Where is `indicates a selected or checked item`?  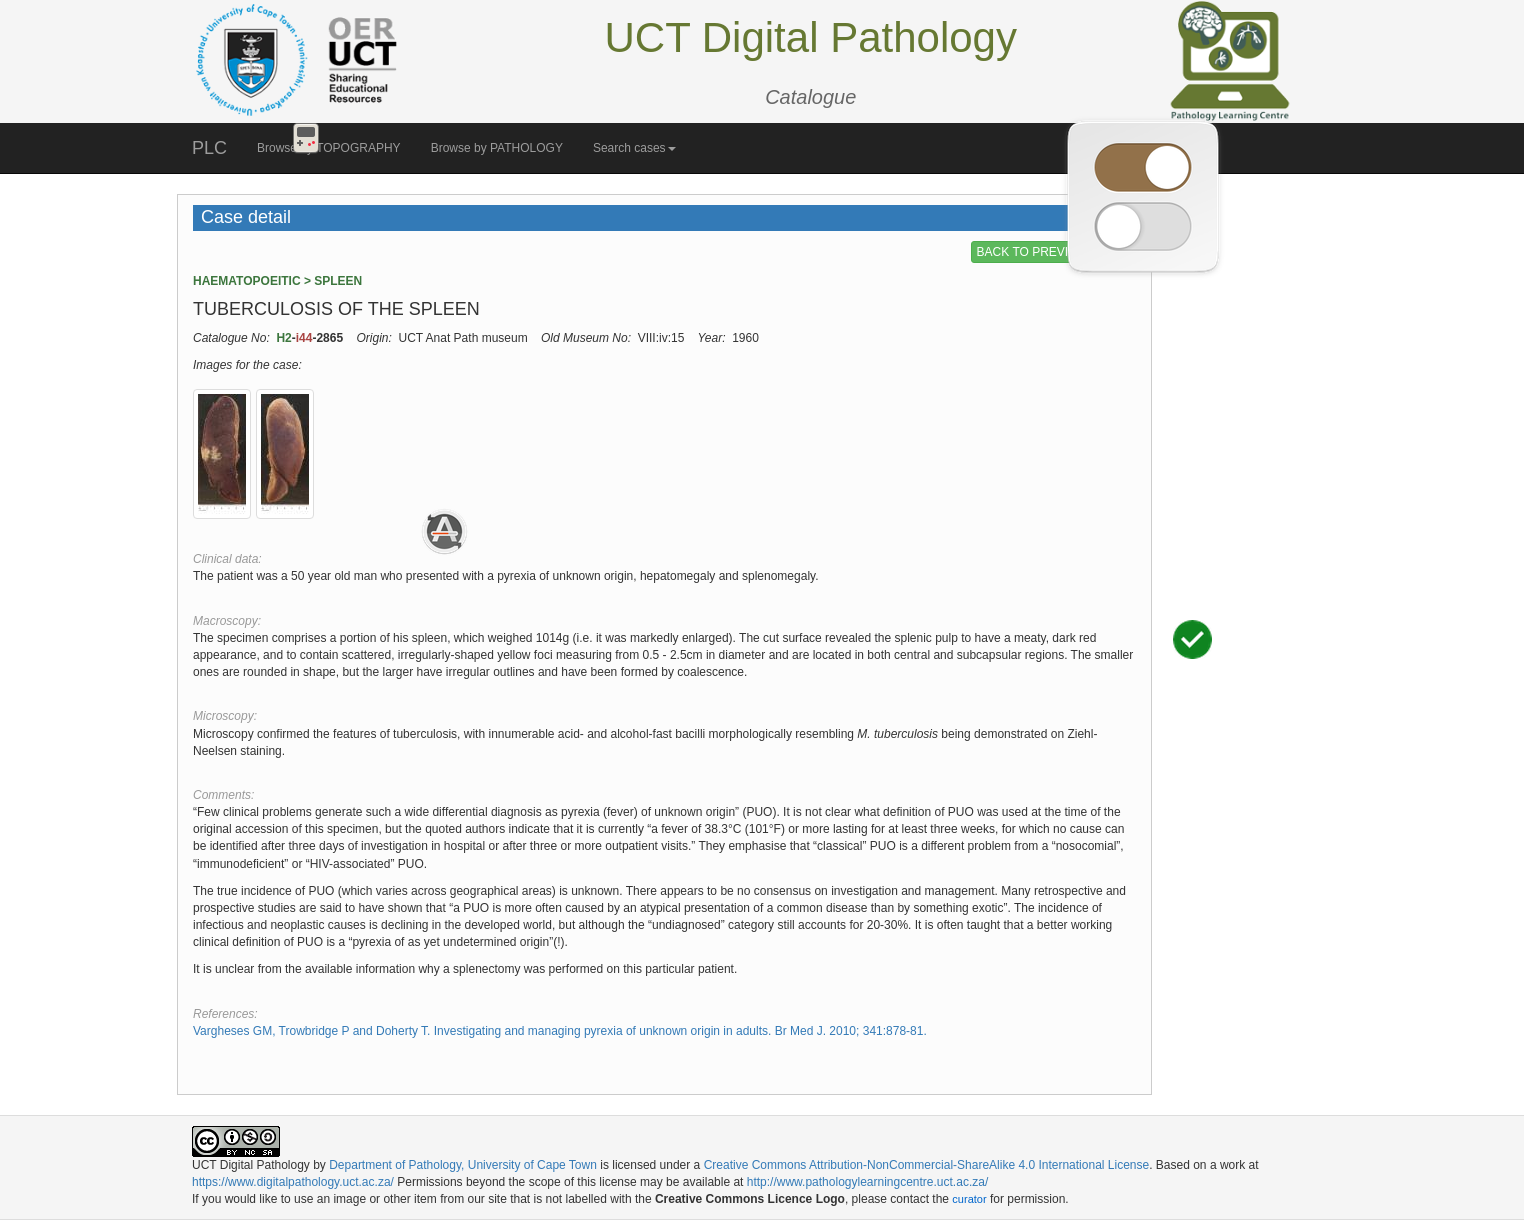
indicates a selected or checked item is located at coordinates (1192, 639).